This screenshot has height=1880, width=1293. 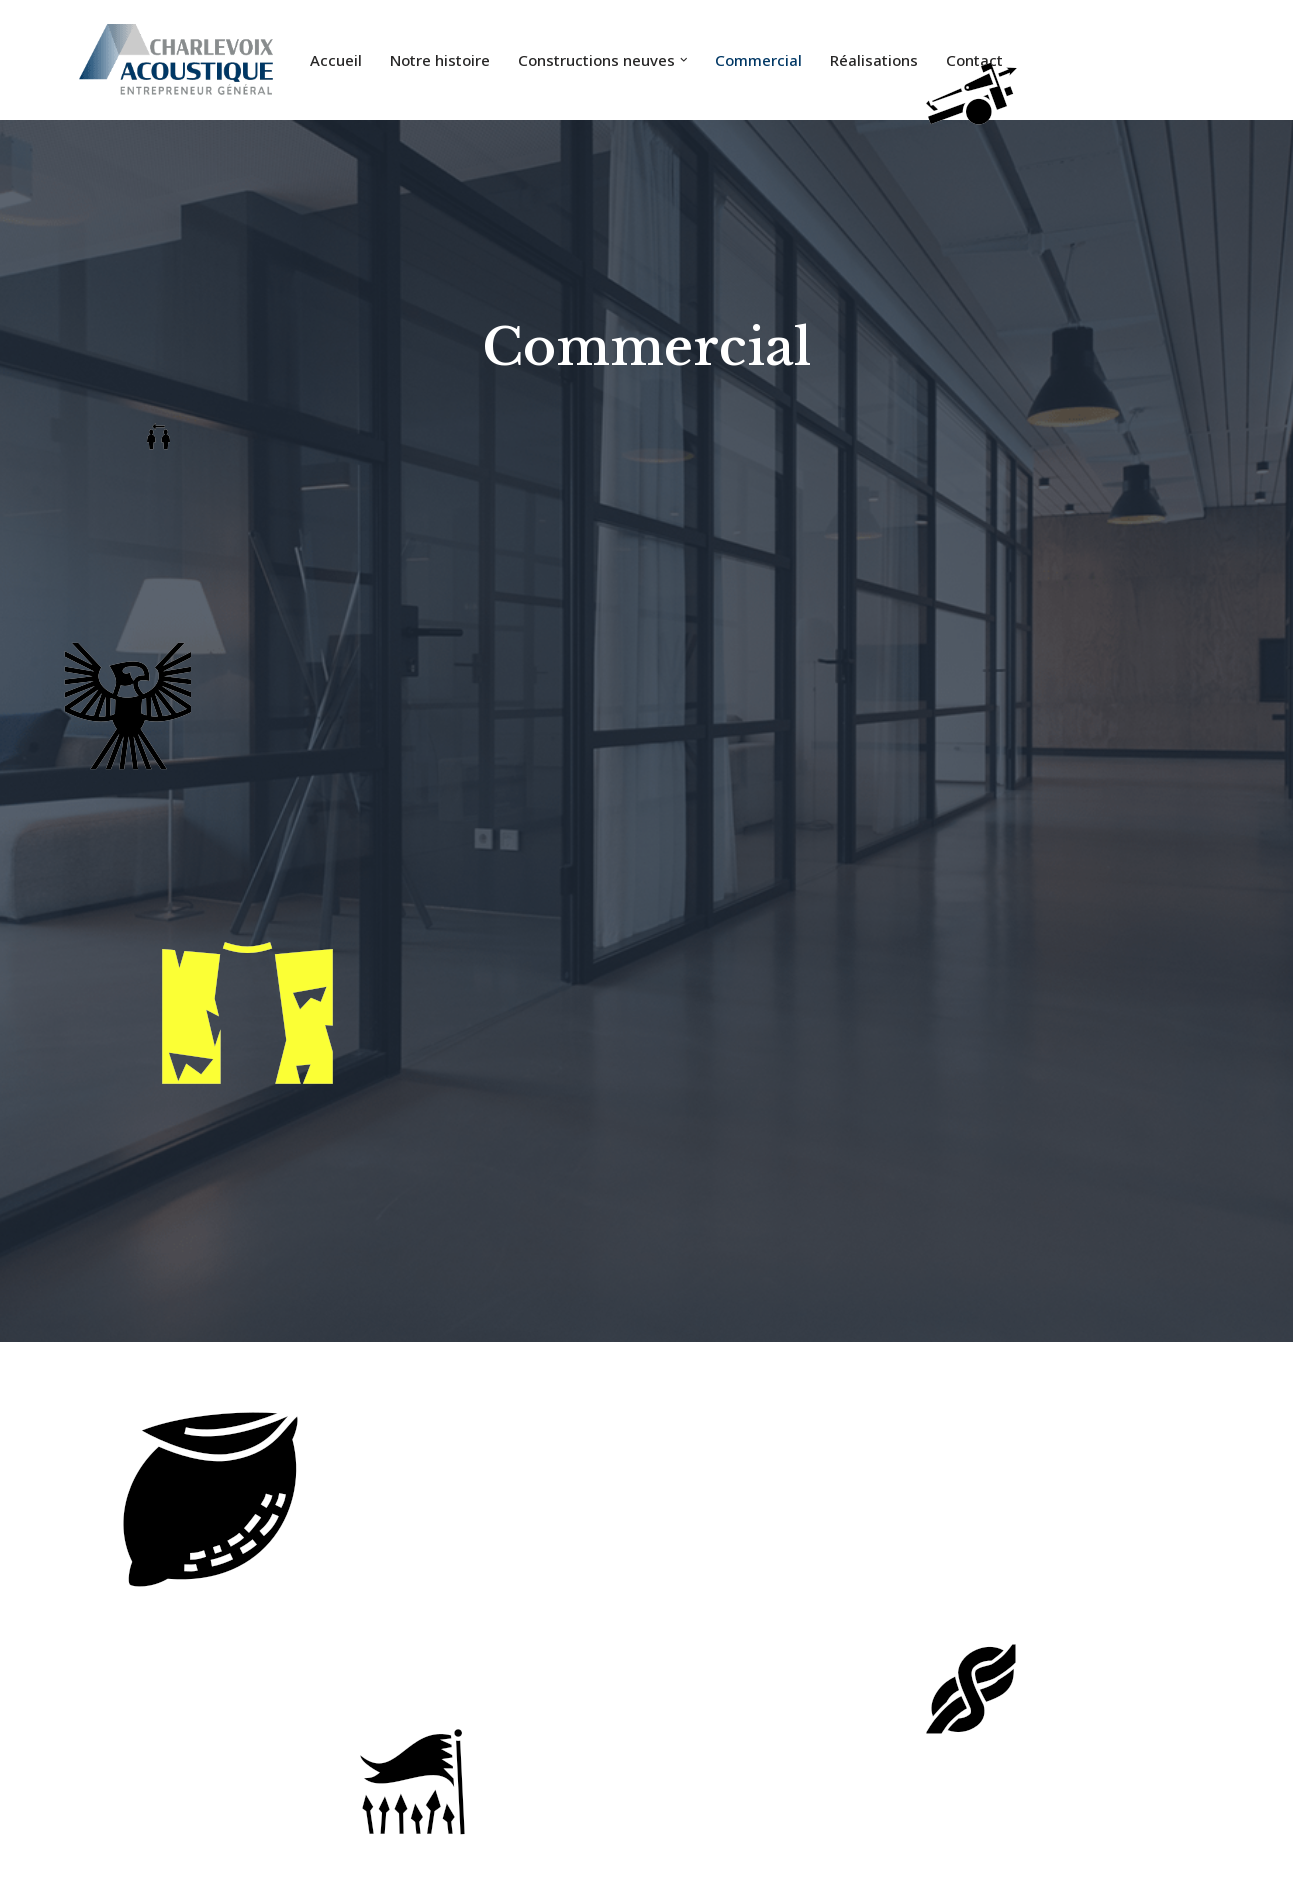 I want to click on rally team members or summon allies, so click(x=412, y=1781).